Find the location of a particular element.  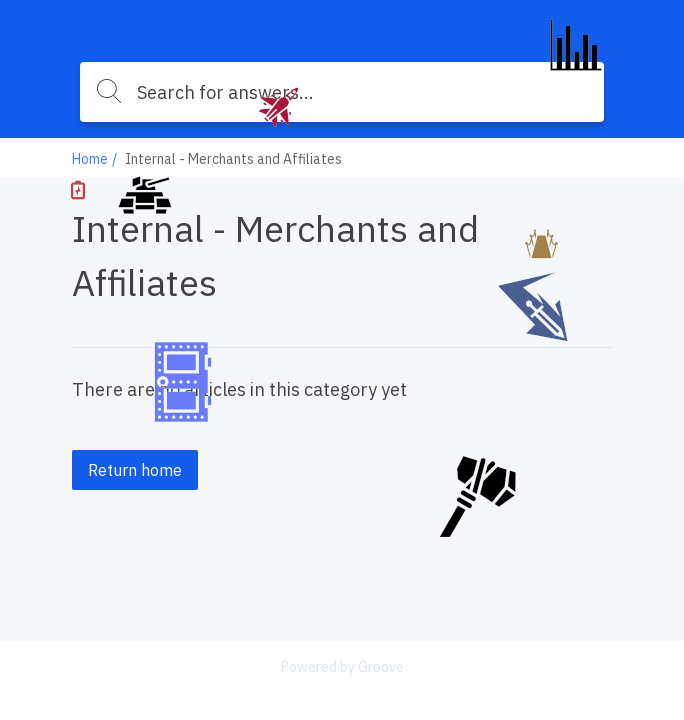

access door or entrance settings in a game is located at coordinates (183, 382).